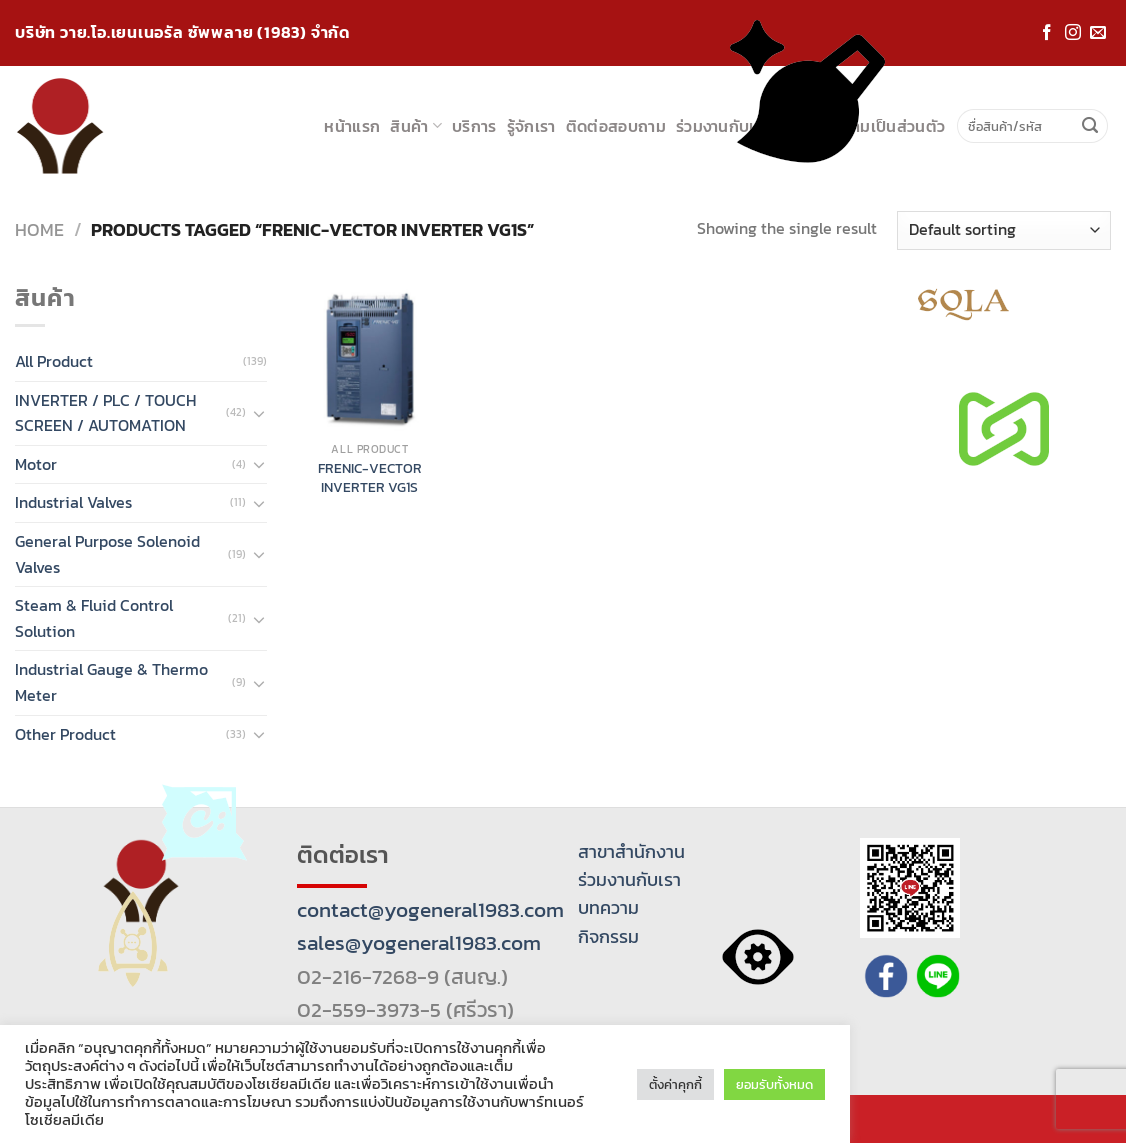 This screenshot has width=1126, height=1143. I want to click on perforce version control logo, so click(1004, 429).